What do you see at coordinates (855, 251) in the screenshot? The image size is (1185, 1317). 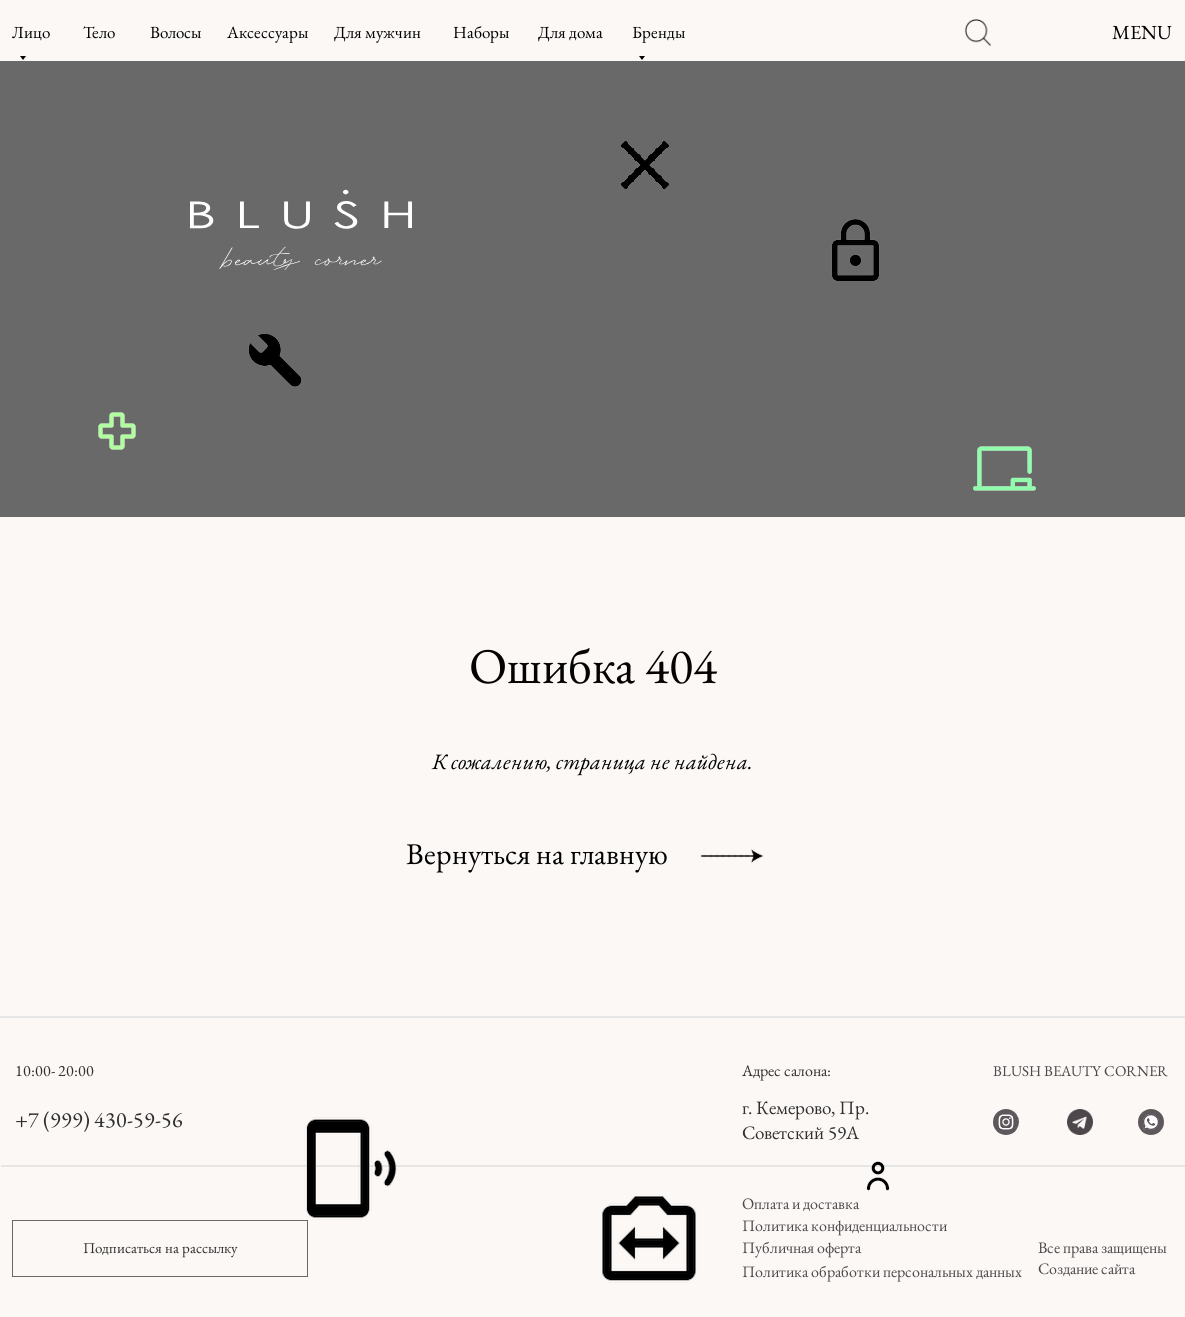 I see `indicates a secure connection` at bounding box center [855, 251].